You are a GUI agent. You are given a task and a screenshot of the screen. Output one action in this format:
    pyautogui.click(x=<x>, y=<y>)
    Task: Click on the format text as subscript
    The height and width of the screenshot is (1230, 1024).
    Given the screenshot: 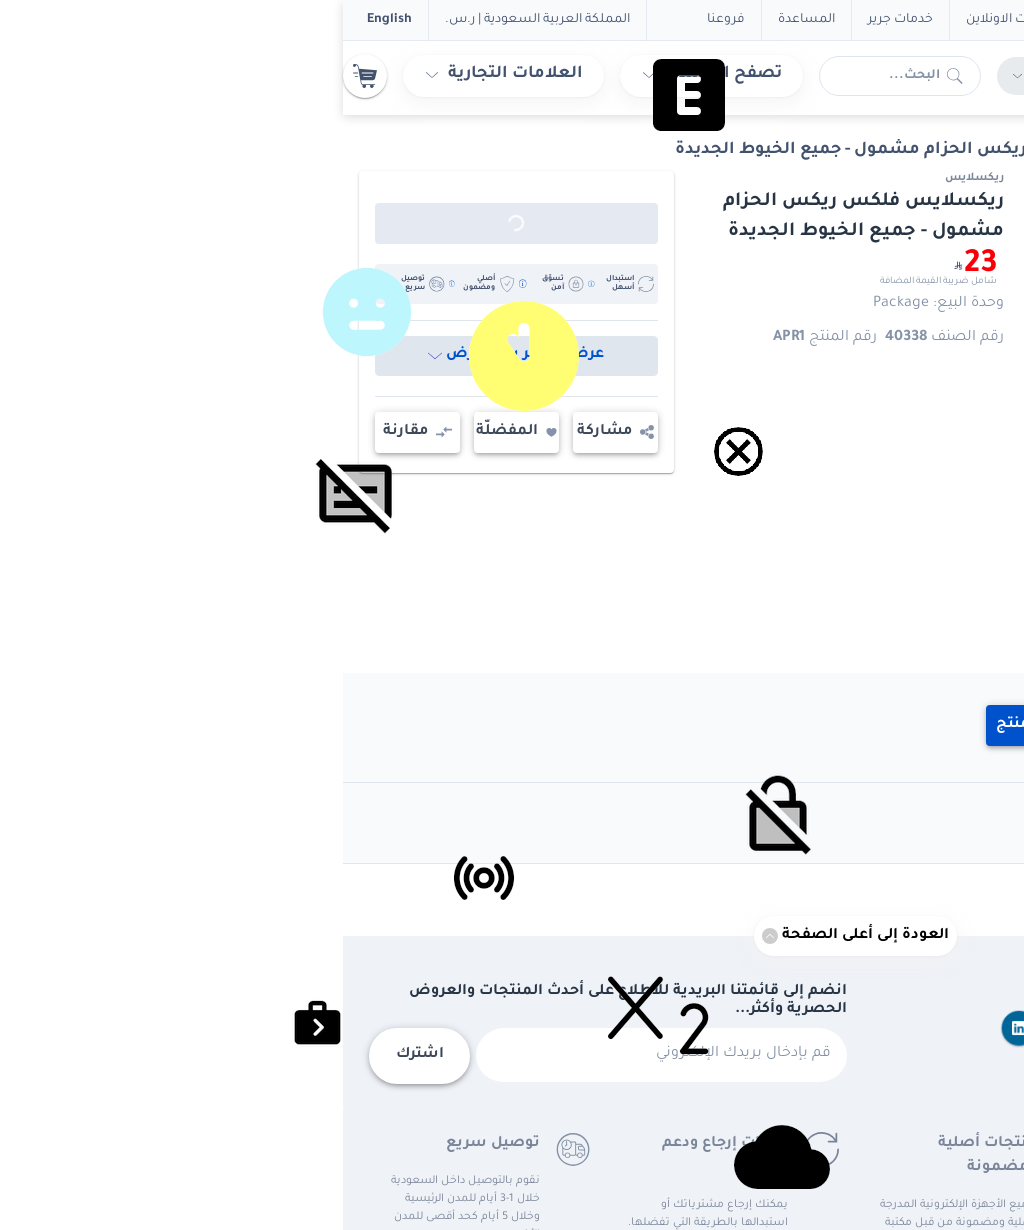 What is the action you would take?
    pyautogui.click(x=652, y=1013)
    